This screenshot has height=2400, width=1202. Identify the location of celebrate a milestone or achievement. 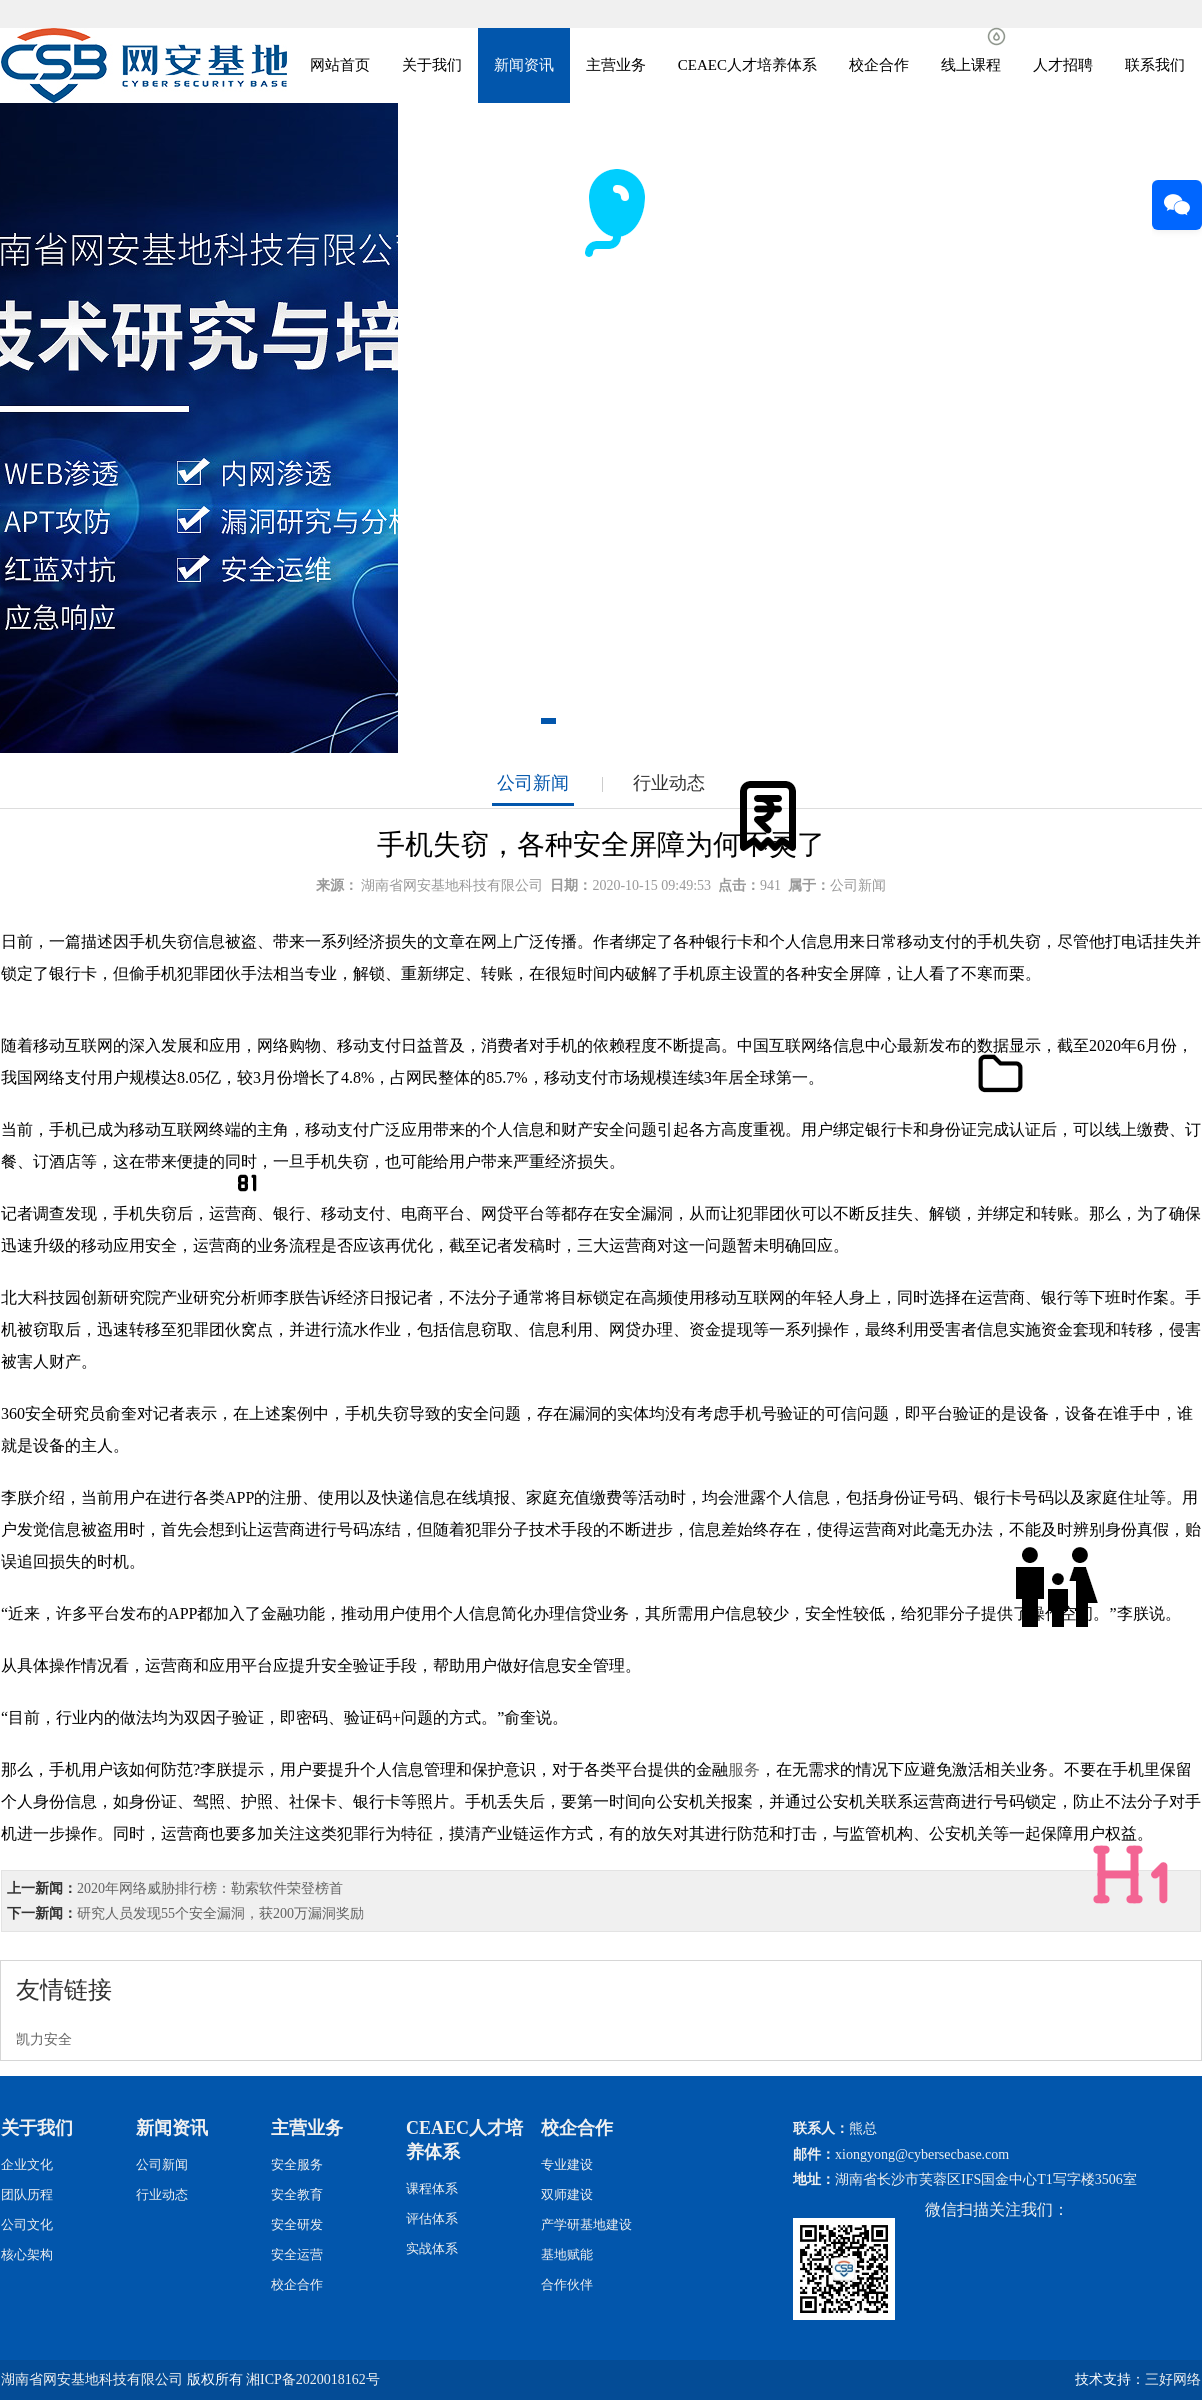
(617, 213).